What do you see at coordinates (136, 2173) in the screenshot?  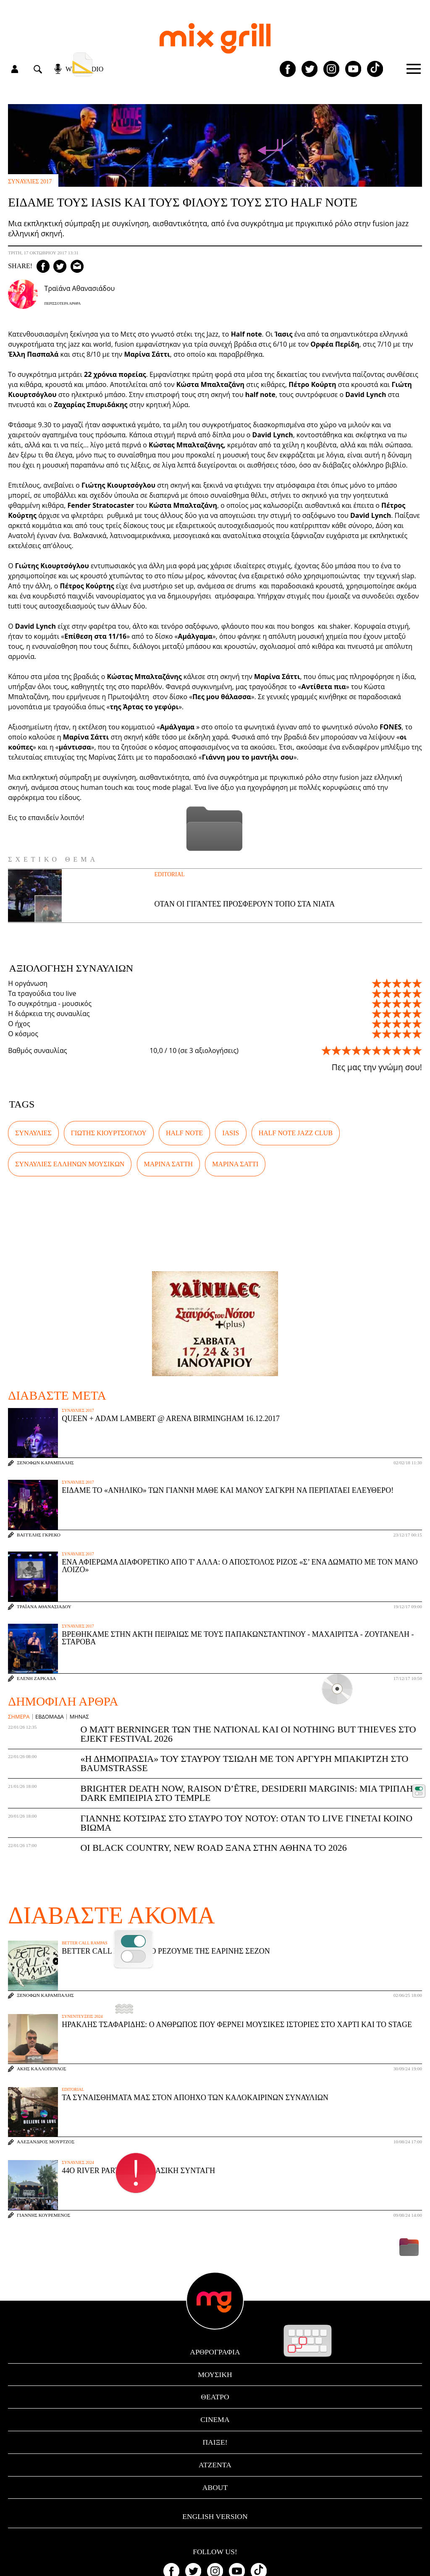 I see `indicates an important alert or warning` at bounding box center [136, 2173].